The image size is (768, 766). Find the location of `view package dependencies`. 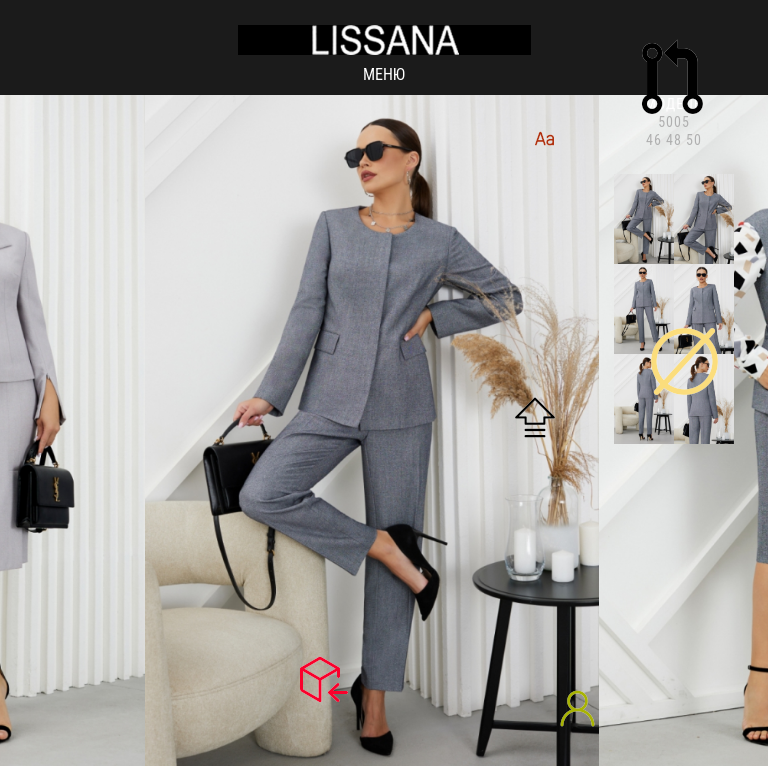

view package dependencies is located at coordinates (324, 680).